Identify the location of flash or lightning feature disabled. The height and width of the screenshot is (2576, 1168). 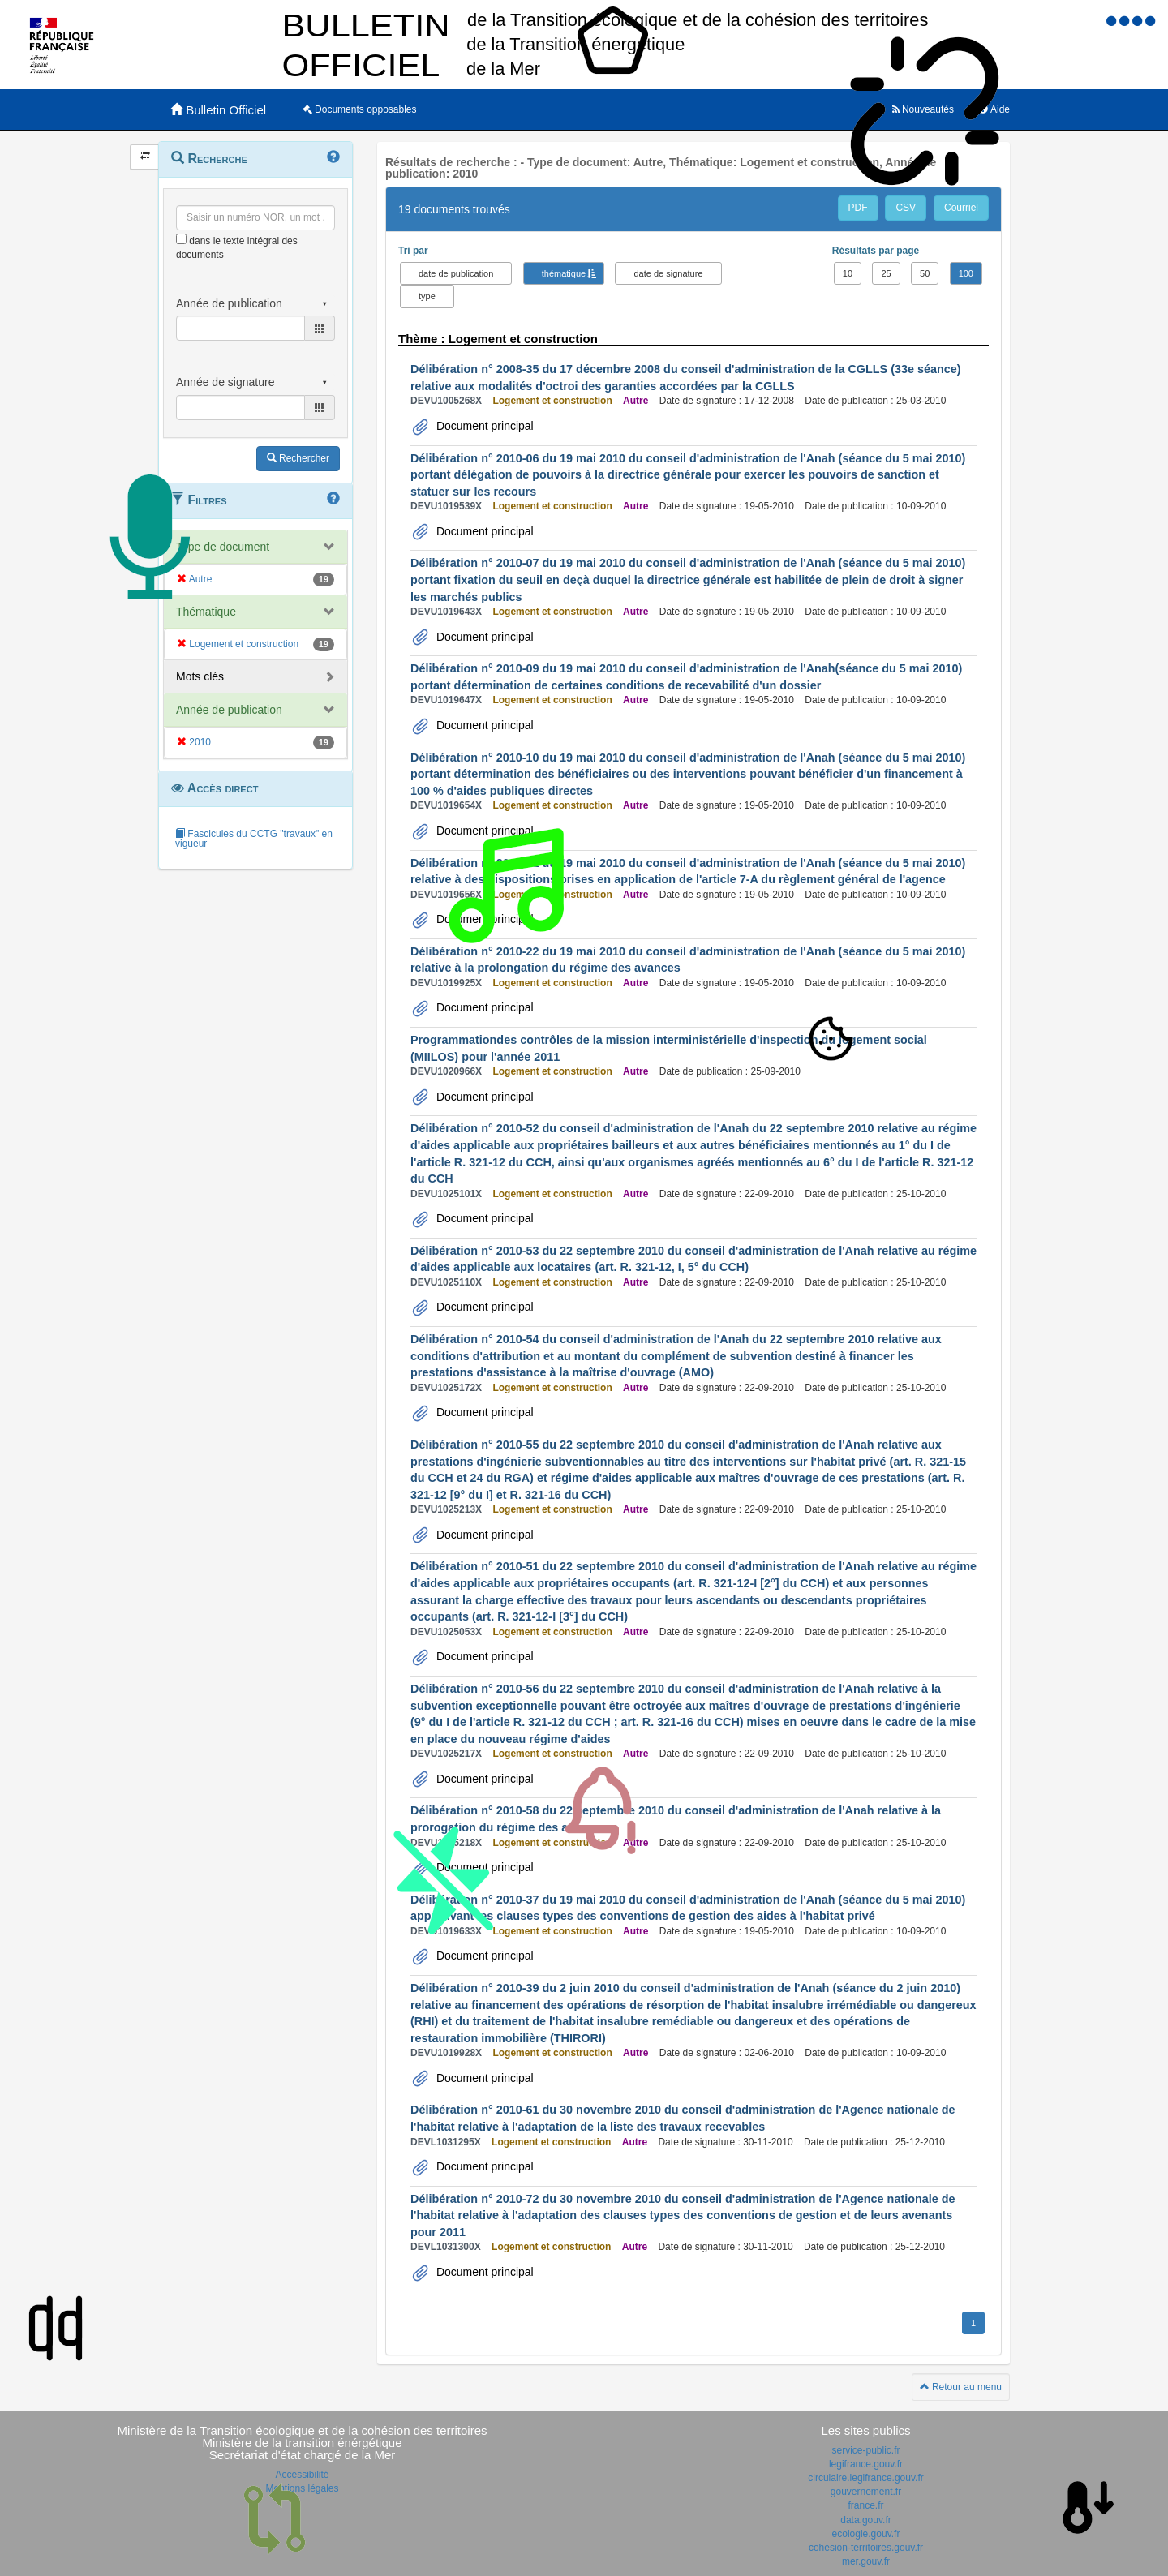
(443, 1880).